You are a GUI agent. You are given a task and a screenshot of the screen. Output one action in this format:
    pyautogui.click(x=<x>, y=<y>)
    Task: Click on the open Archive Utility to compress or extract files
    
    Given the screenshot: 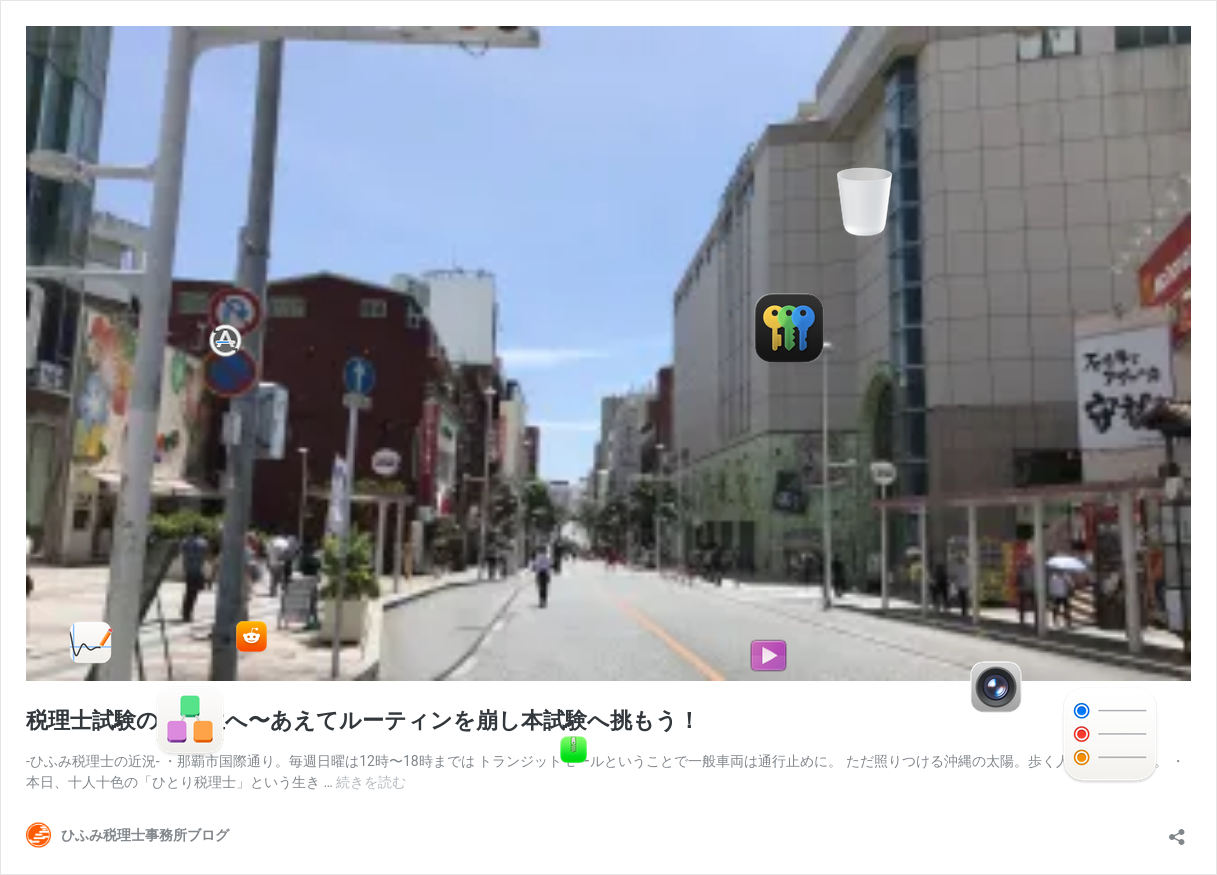 What is the action you would take?
    pyautogui.click(x=573, y=749)
    